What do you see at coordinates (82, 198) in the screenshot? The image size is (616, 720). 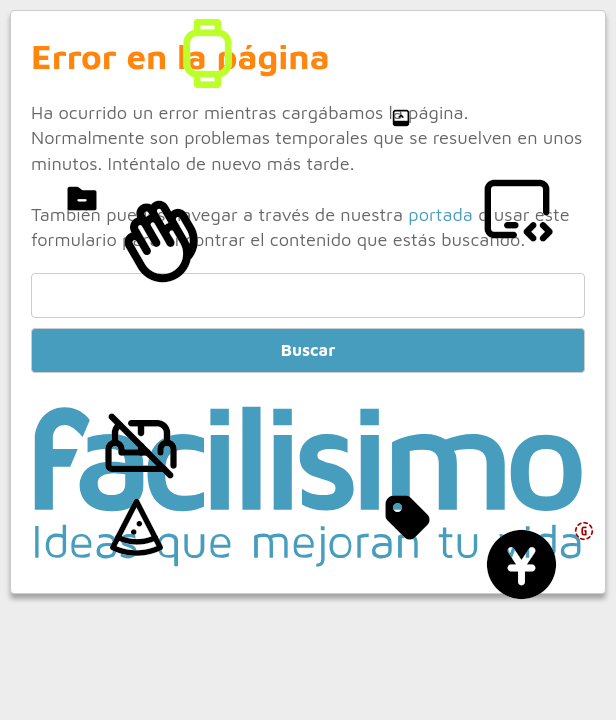 I see `remove a folder` at bounding box center [82, 198].